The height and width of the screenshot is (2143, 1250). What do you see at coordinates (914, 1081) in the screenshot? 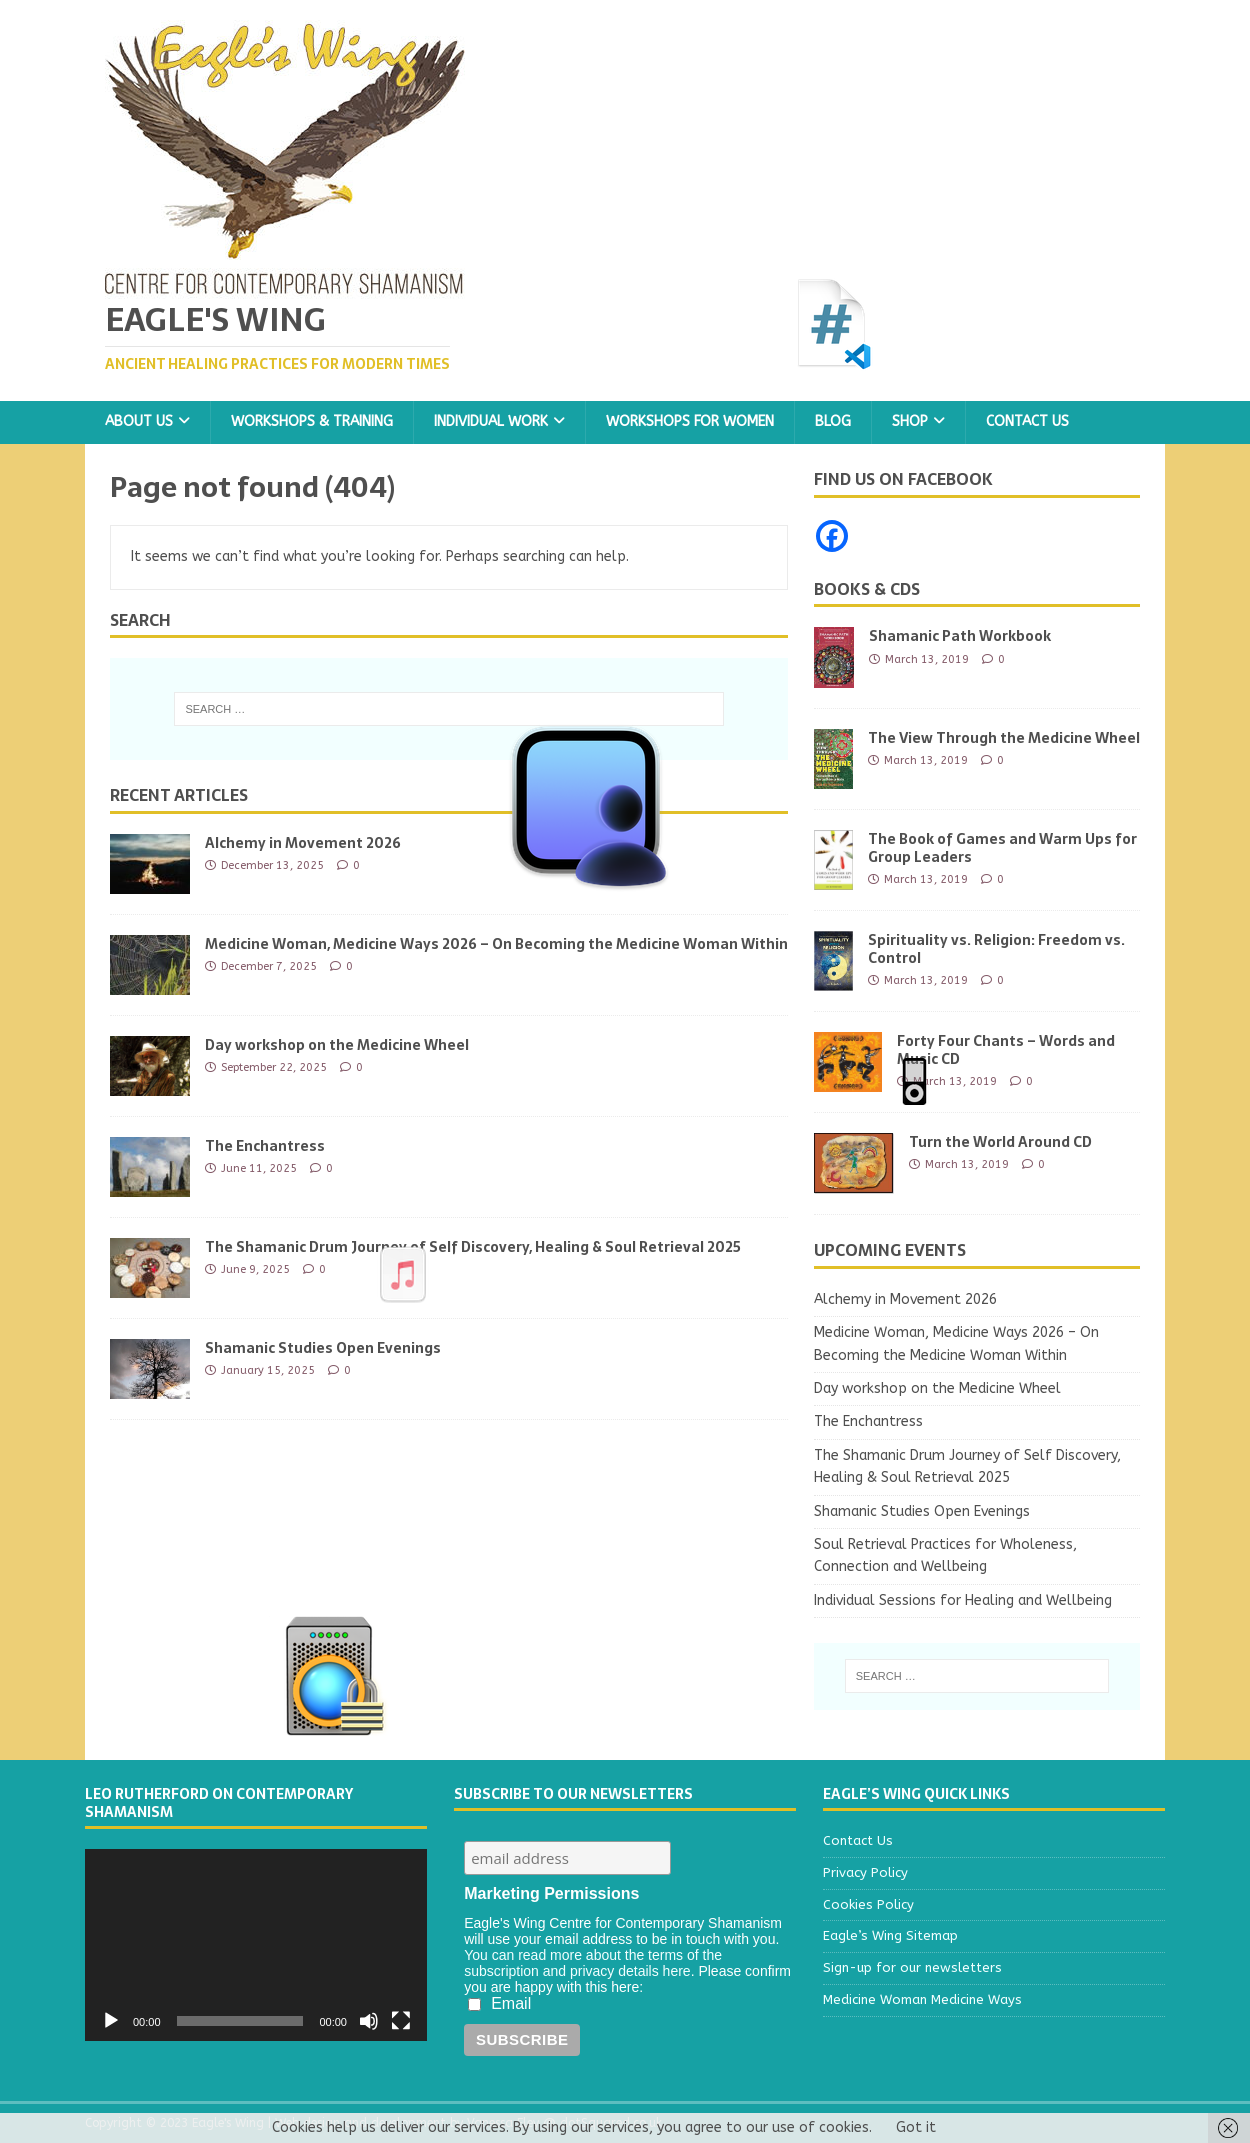
I see `iPod Nano device in sidebar` at bounding box center [914, 1081].